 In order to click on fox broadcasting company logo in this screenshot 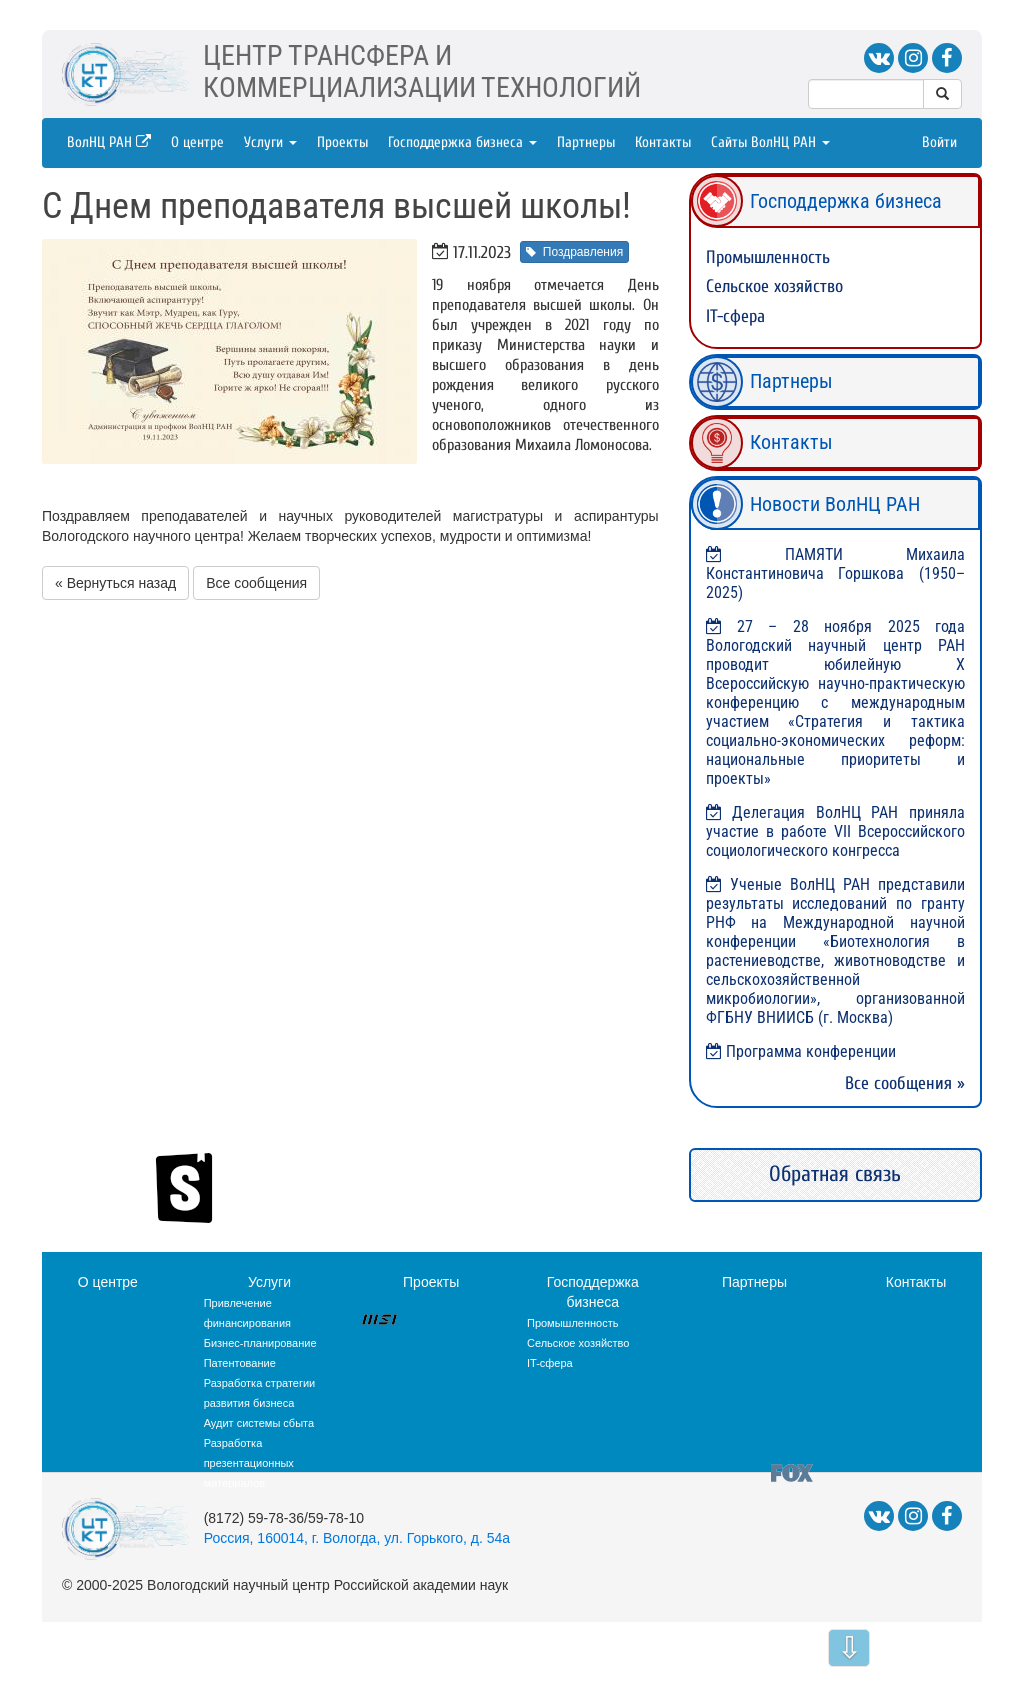, I will do `click(792, 1473)`.